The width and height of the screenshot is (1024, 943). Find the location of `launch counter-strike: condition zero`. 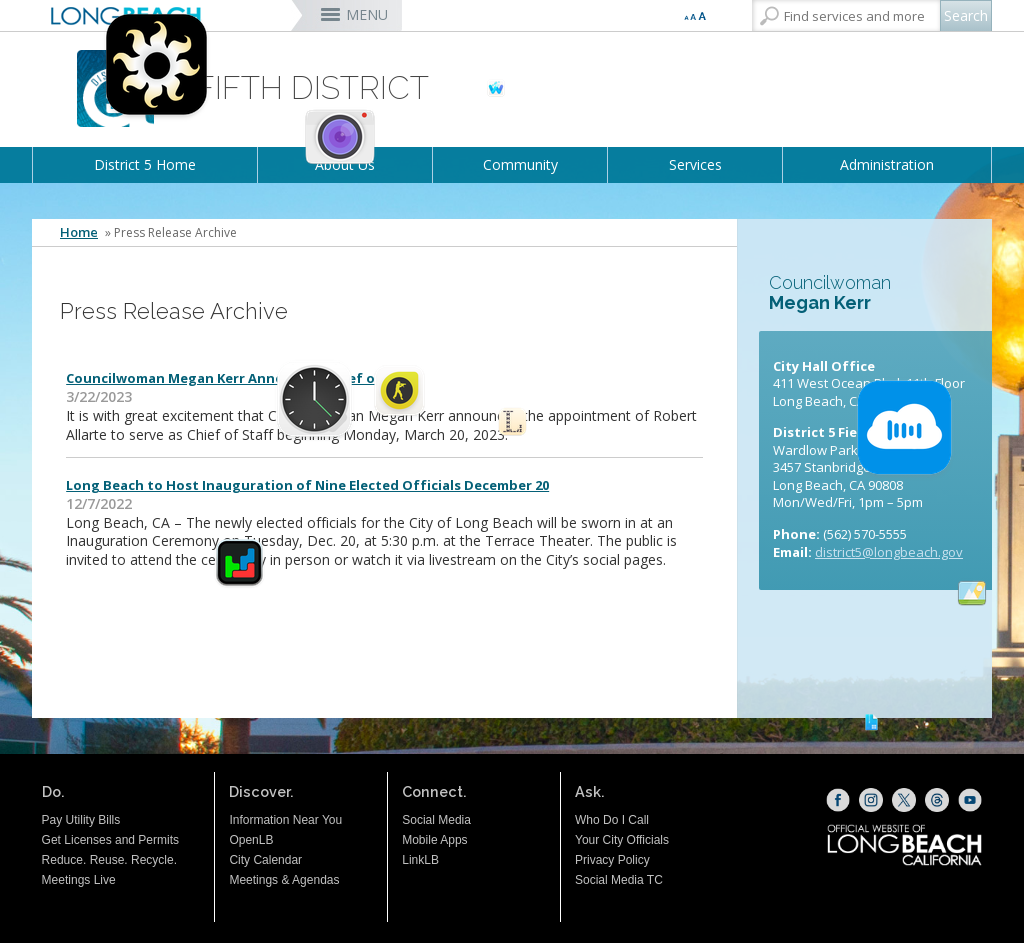

launch counter-strike: condition zero is located at coordinates (399, 390).